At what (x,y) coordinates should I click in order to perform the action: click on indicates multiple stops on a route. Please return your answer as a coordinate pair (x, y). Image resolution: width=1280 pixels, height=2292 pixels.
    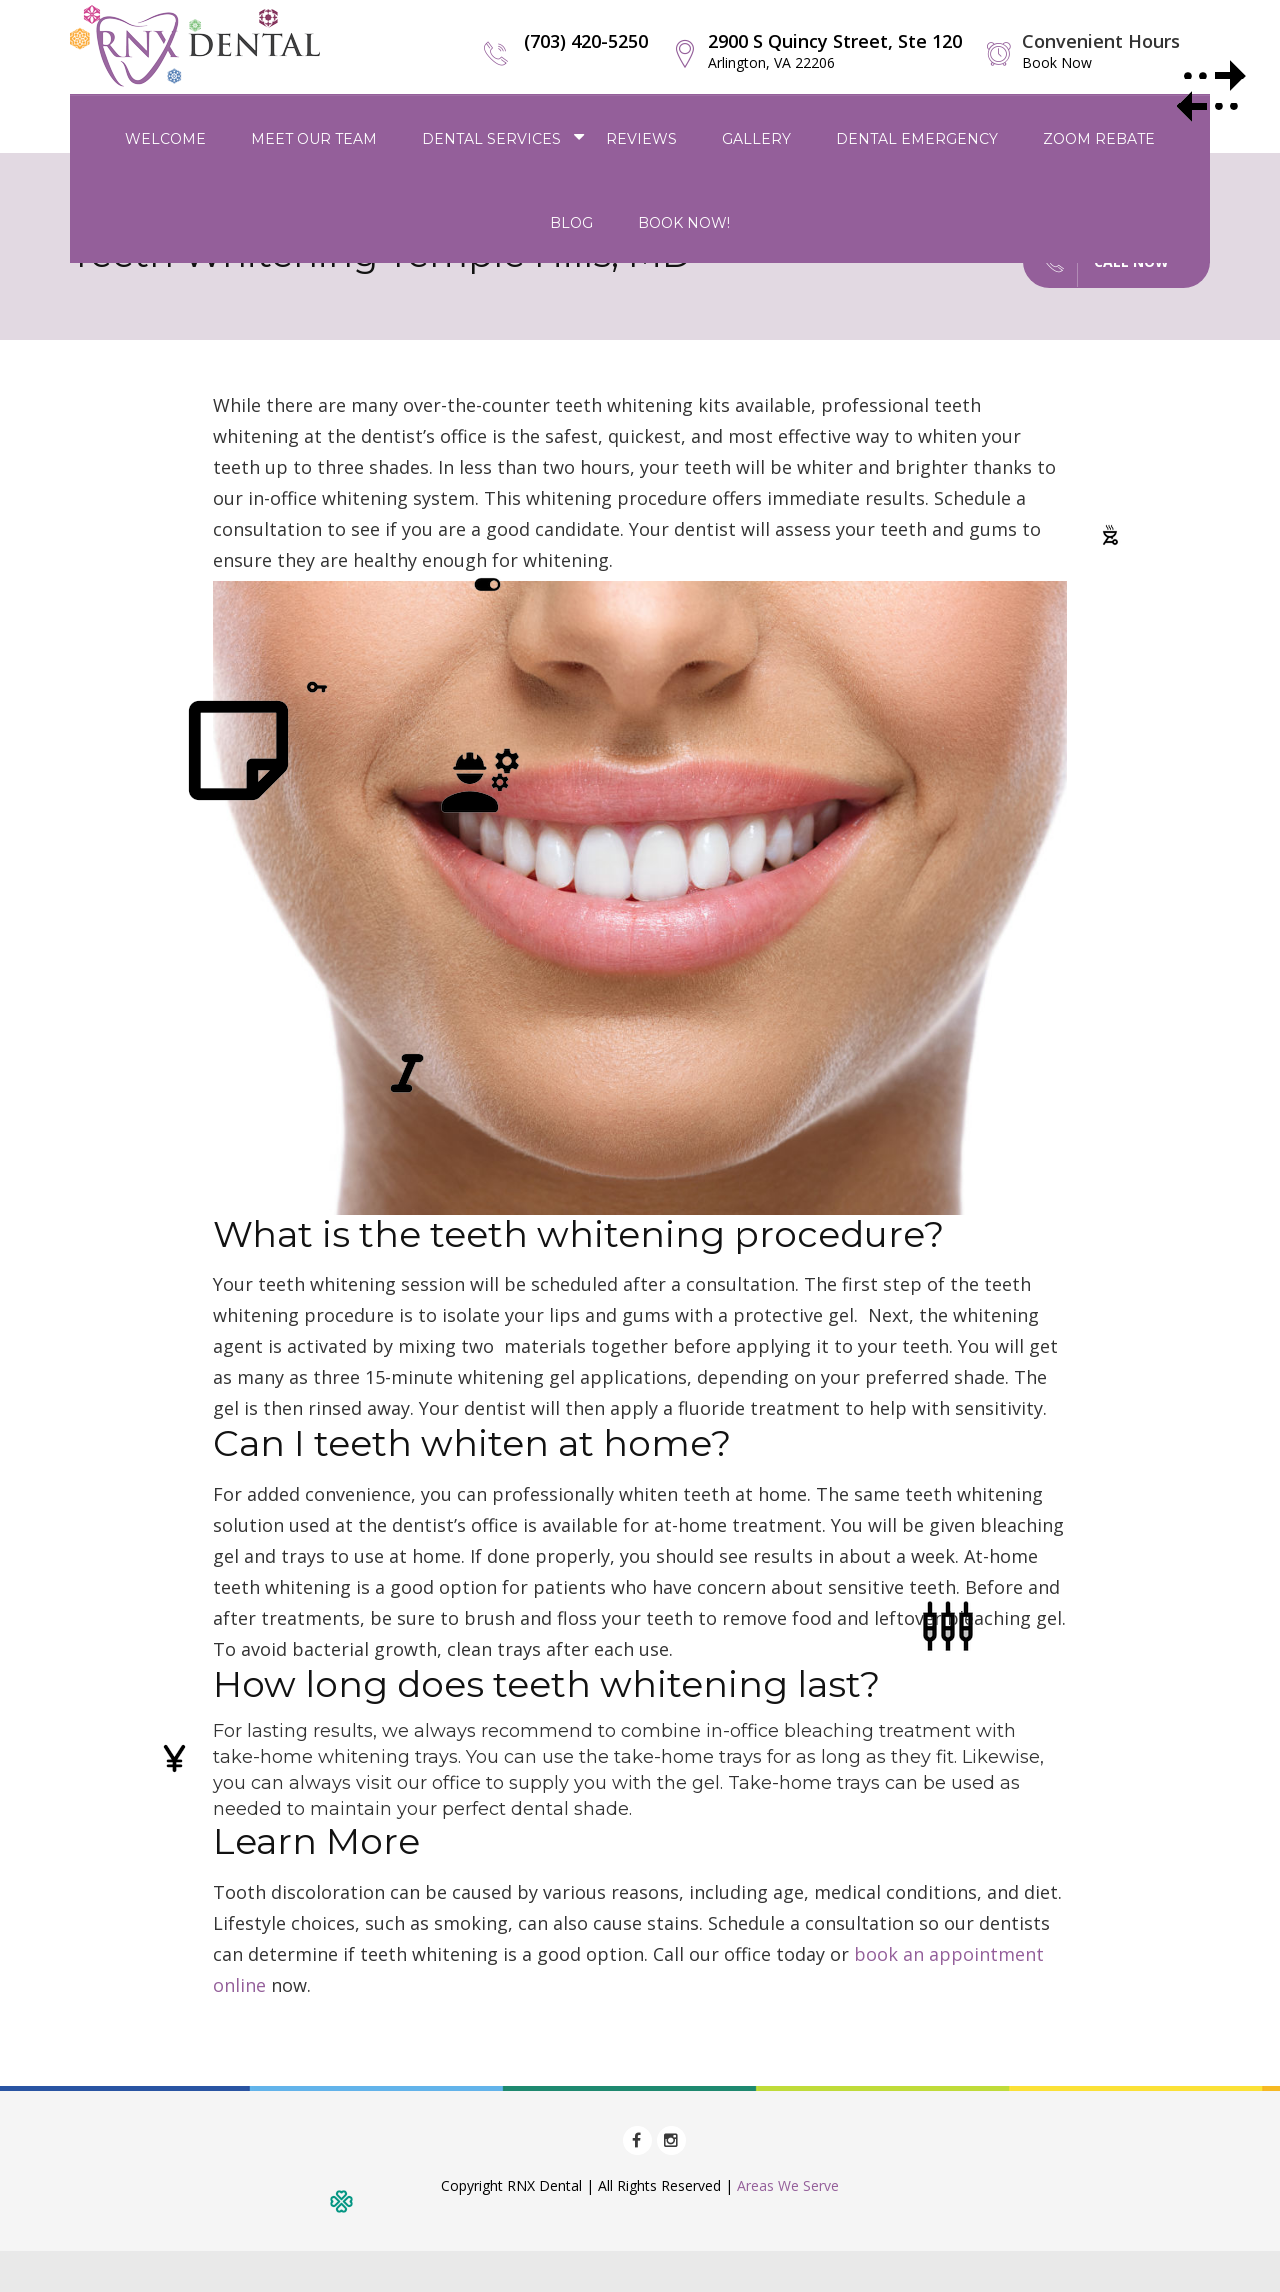
    Looking at the image, I should click on (1211, 91).